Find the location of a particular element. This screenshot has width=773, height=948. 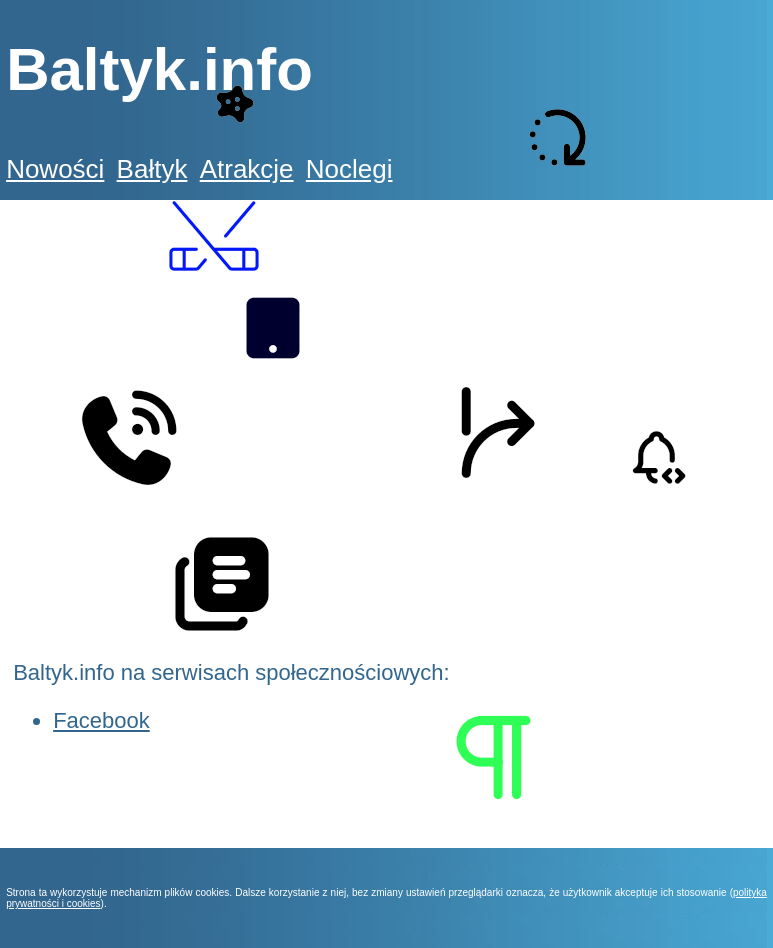

tablet device with home button is located at coordinates (273, 328).